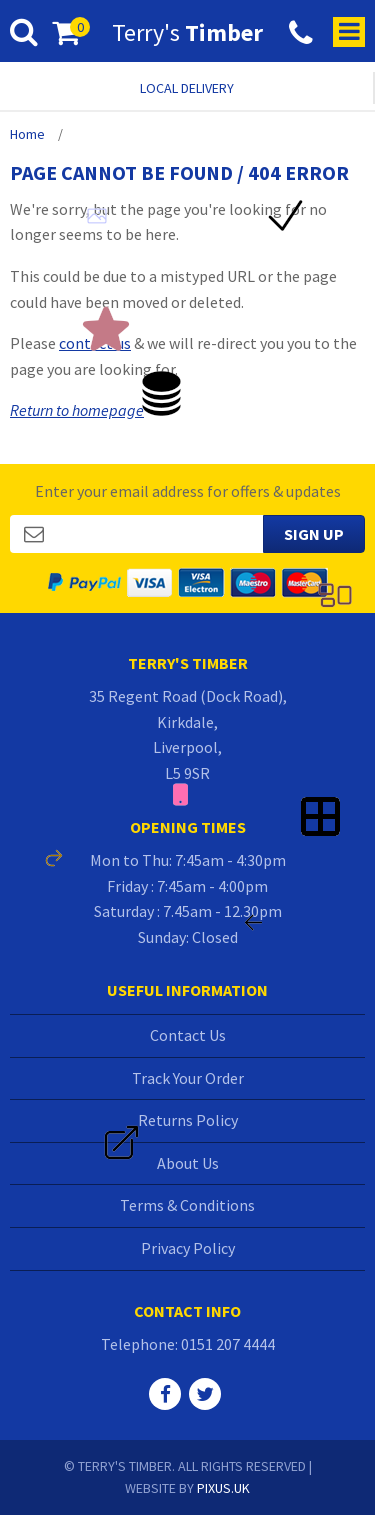  Describe the element at coordinates (161, 393) in the screenshot. I see `view database or data storage` at that location.